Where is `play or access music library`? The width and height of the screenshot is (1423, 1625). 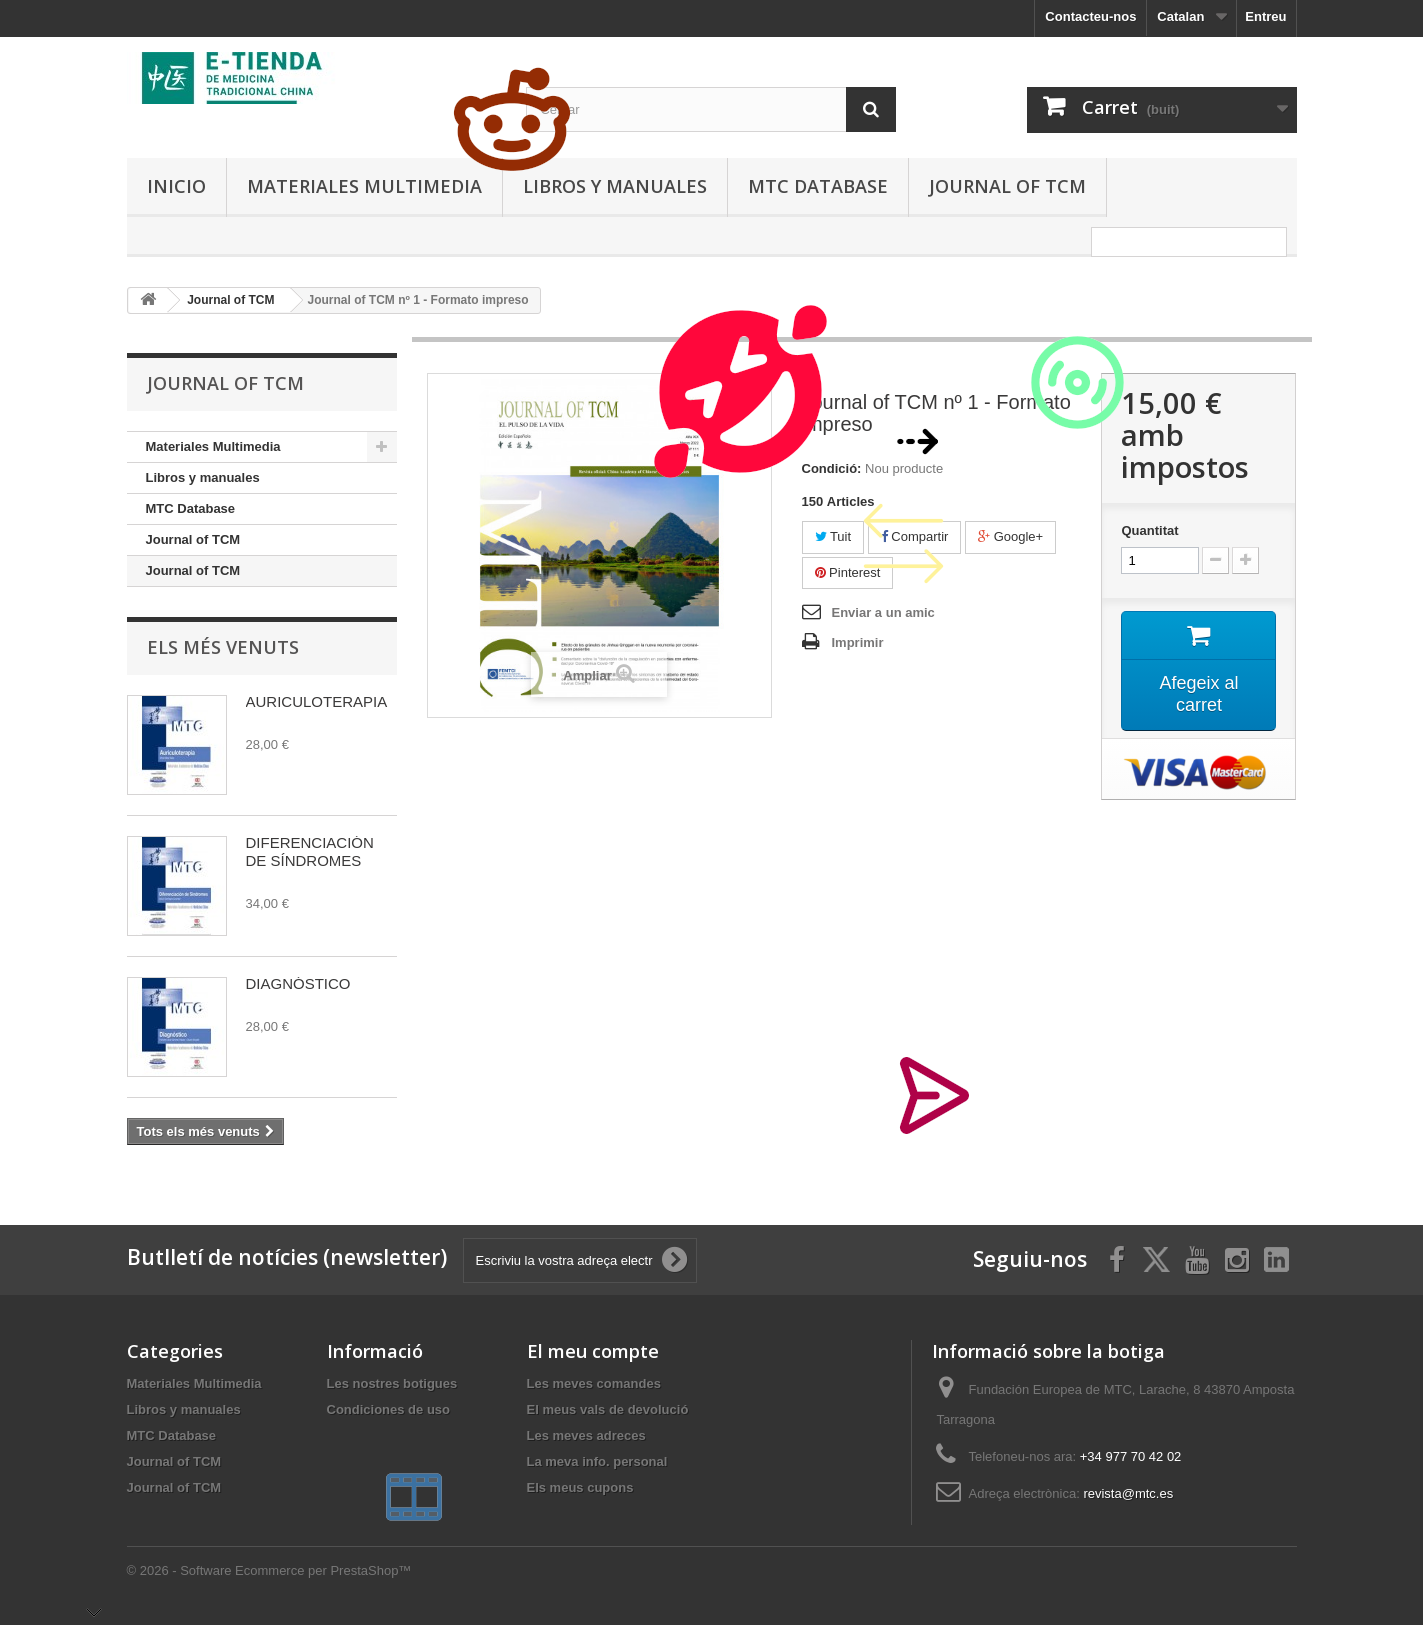
play or access music library is located at coordinates (1077, 382).